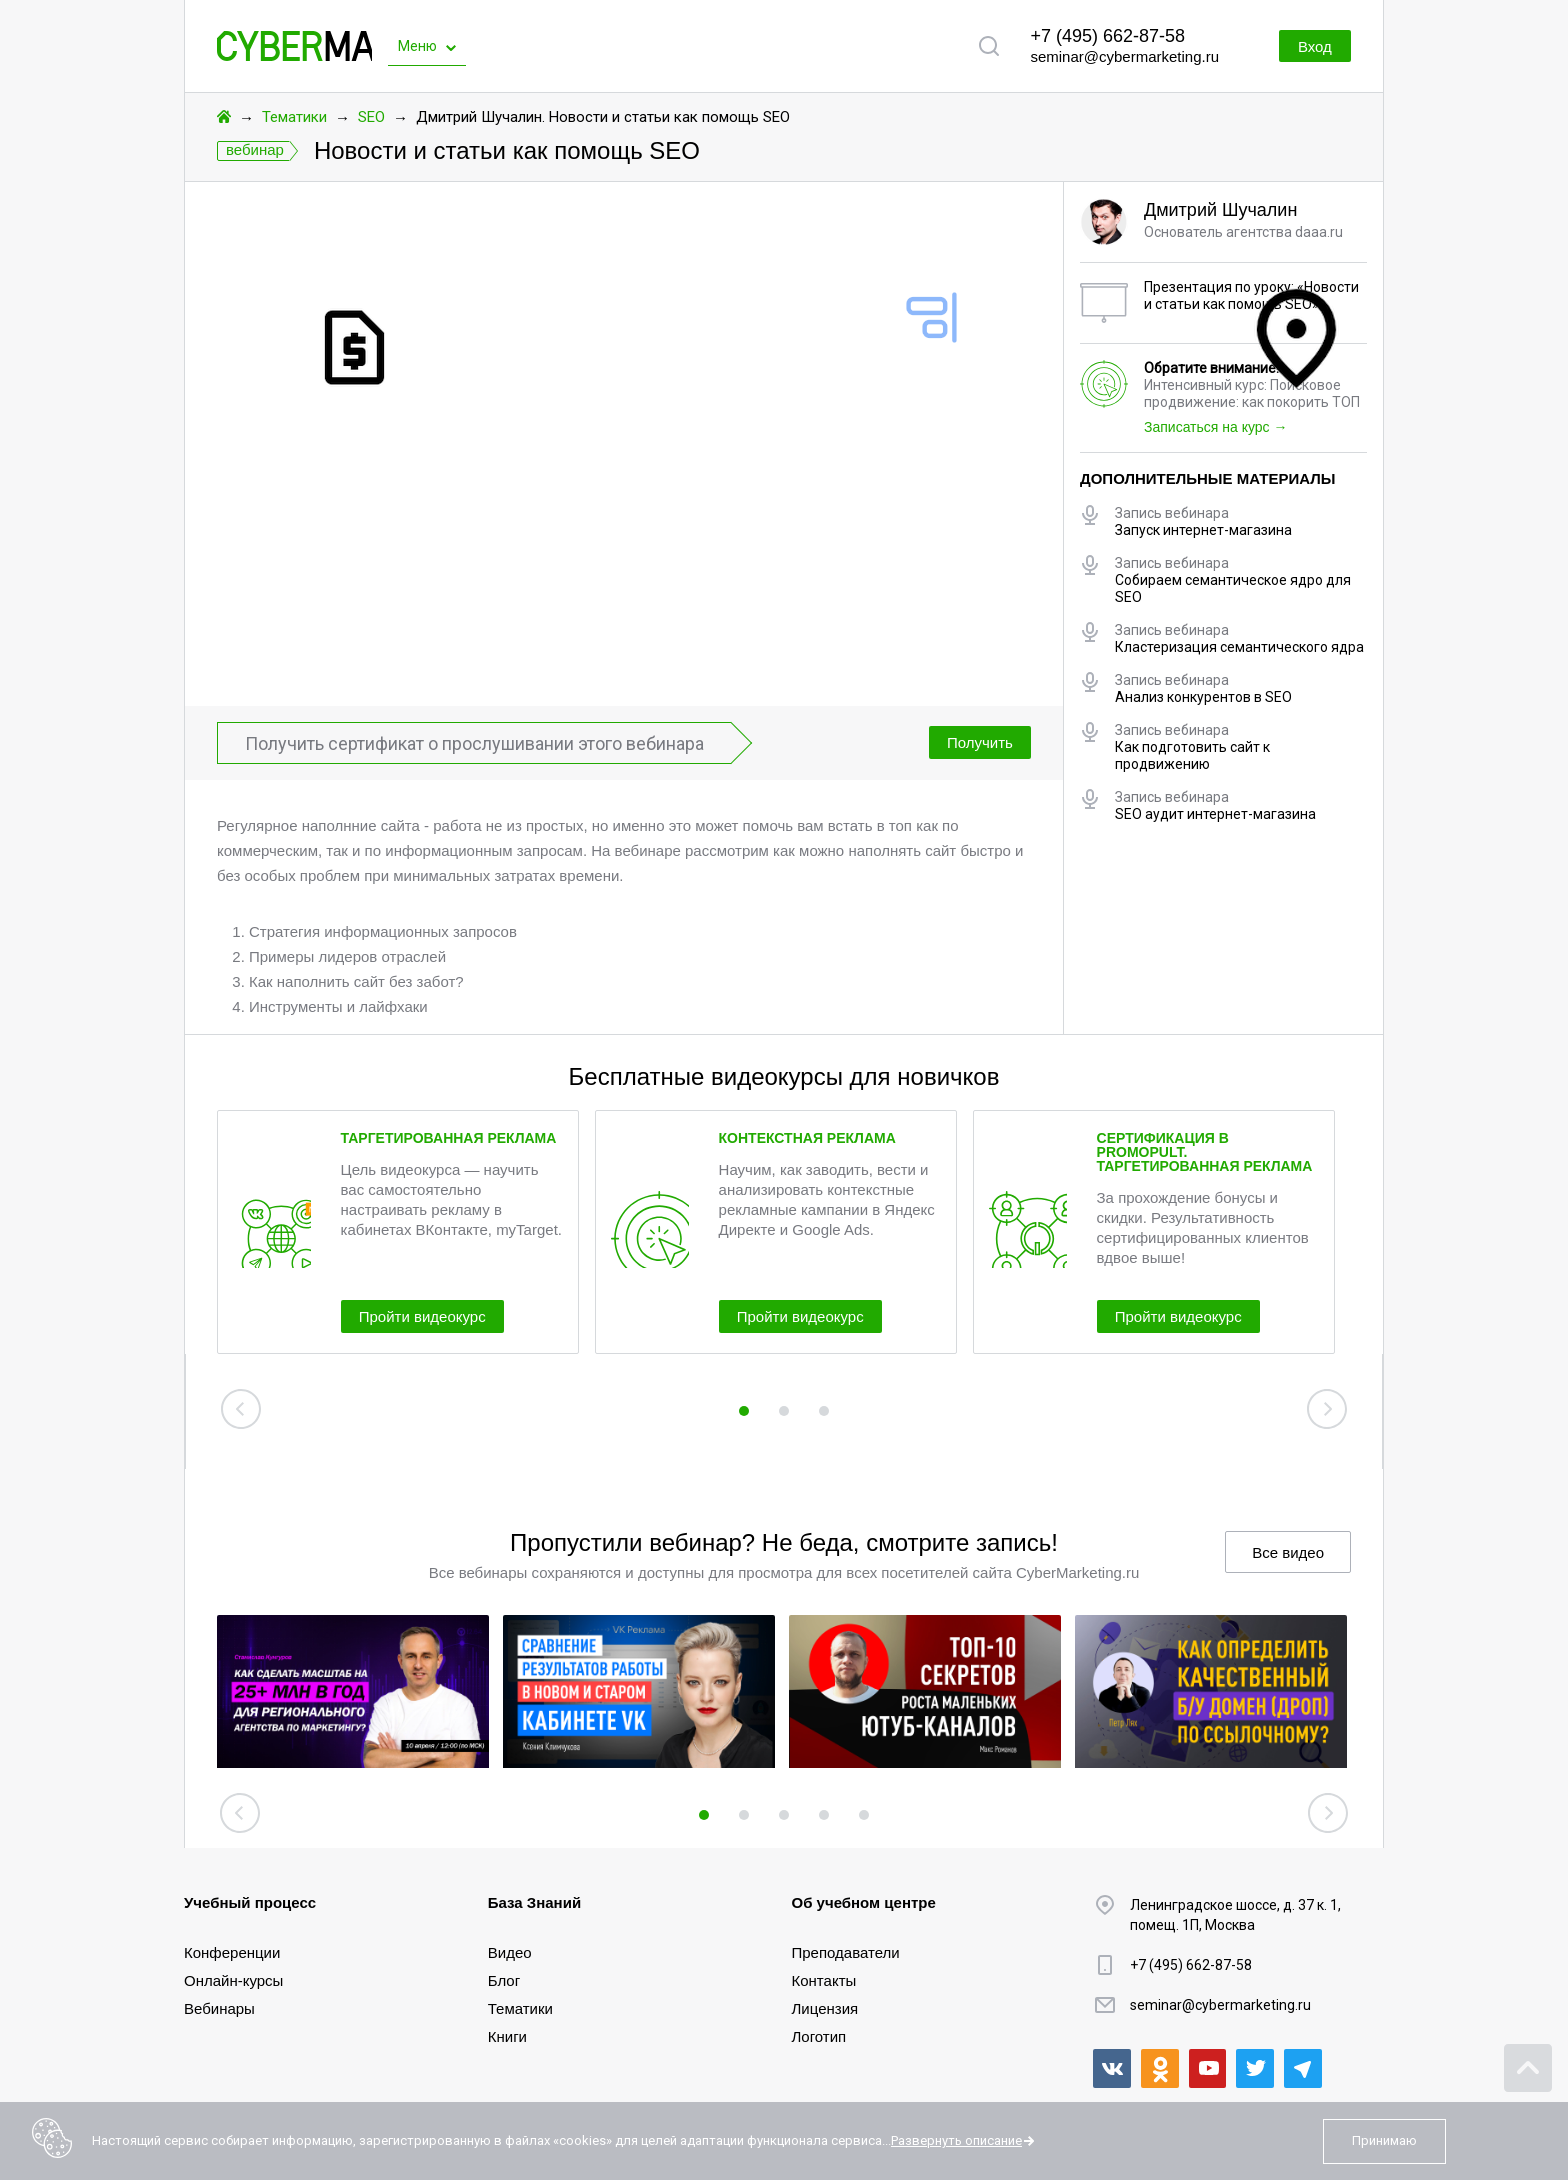 Image resolution: width=1568 pixels, height=2180 pixels. I want to click on align items to the bottom edge, so click(931, 317).